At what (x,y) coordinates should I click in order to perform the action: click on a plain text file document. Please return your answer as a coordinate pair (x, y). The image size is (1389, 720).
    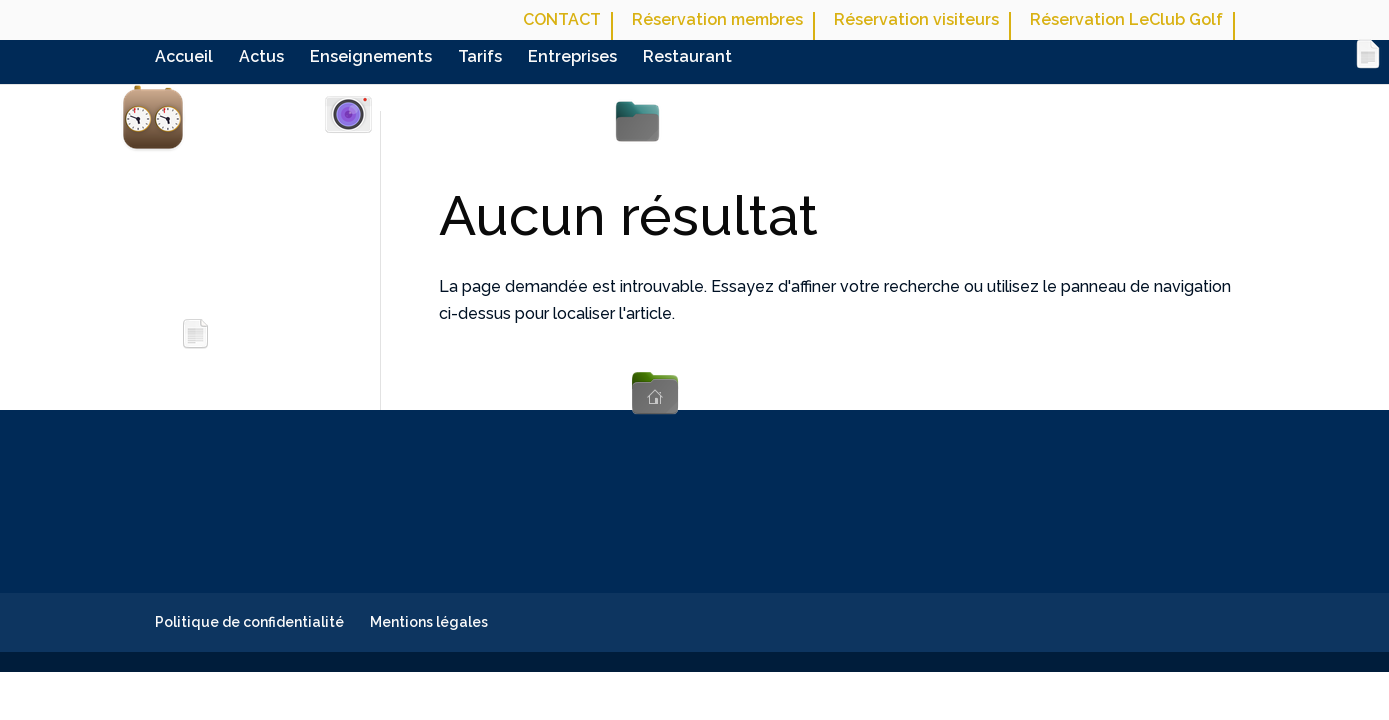
    Looking at the image, I should click on (195, 333).